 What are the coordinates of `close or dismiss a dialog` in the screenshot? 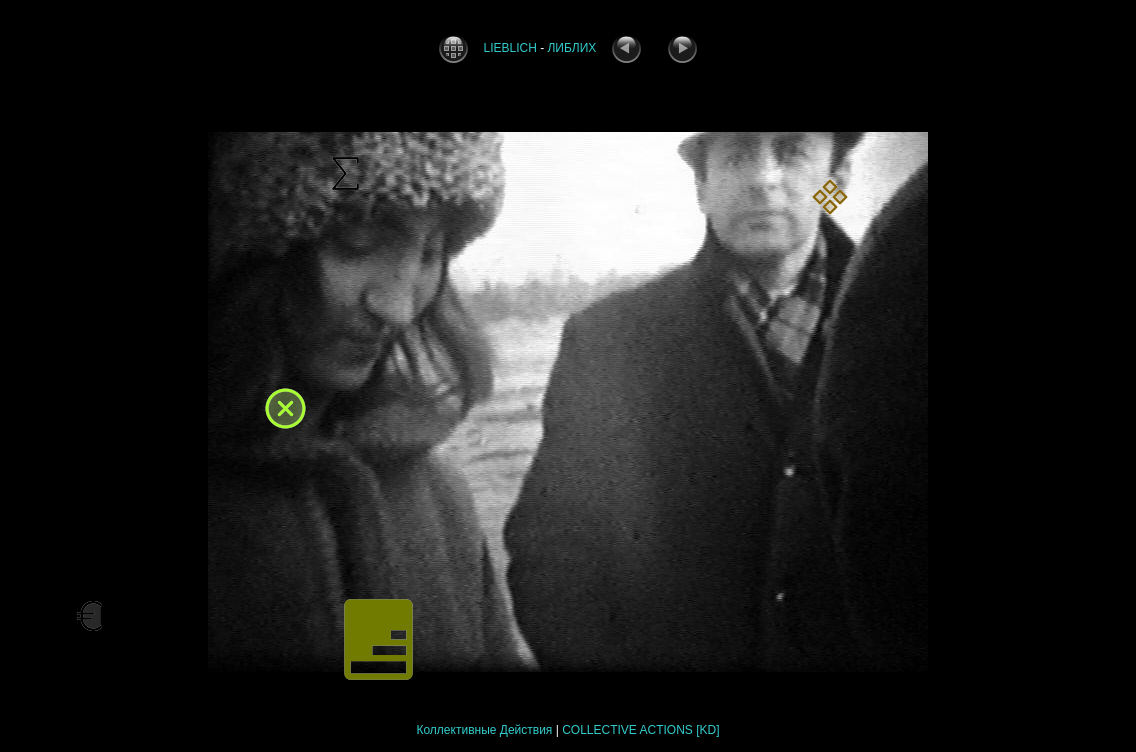 It's located at (285, 408).